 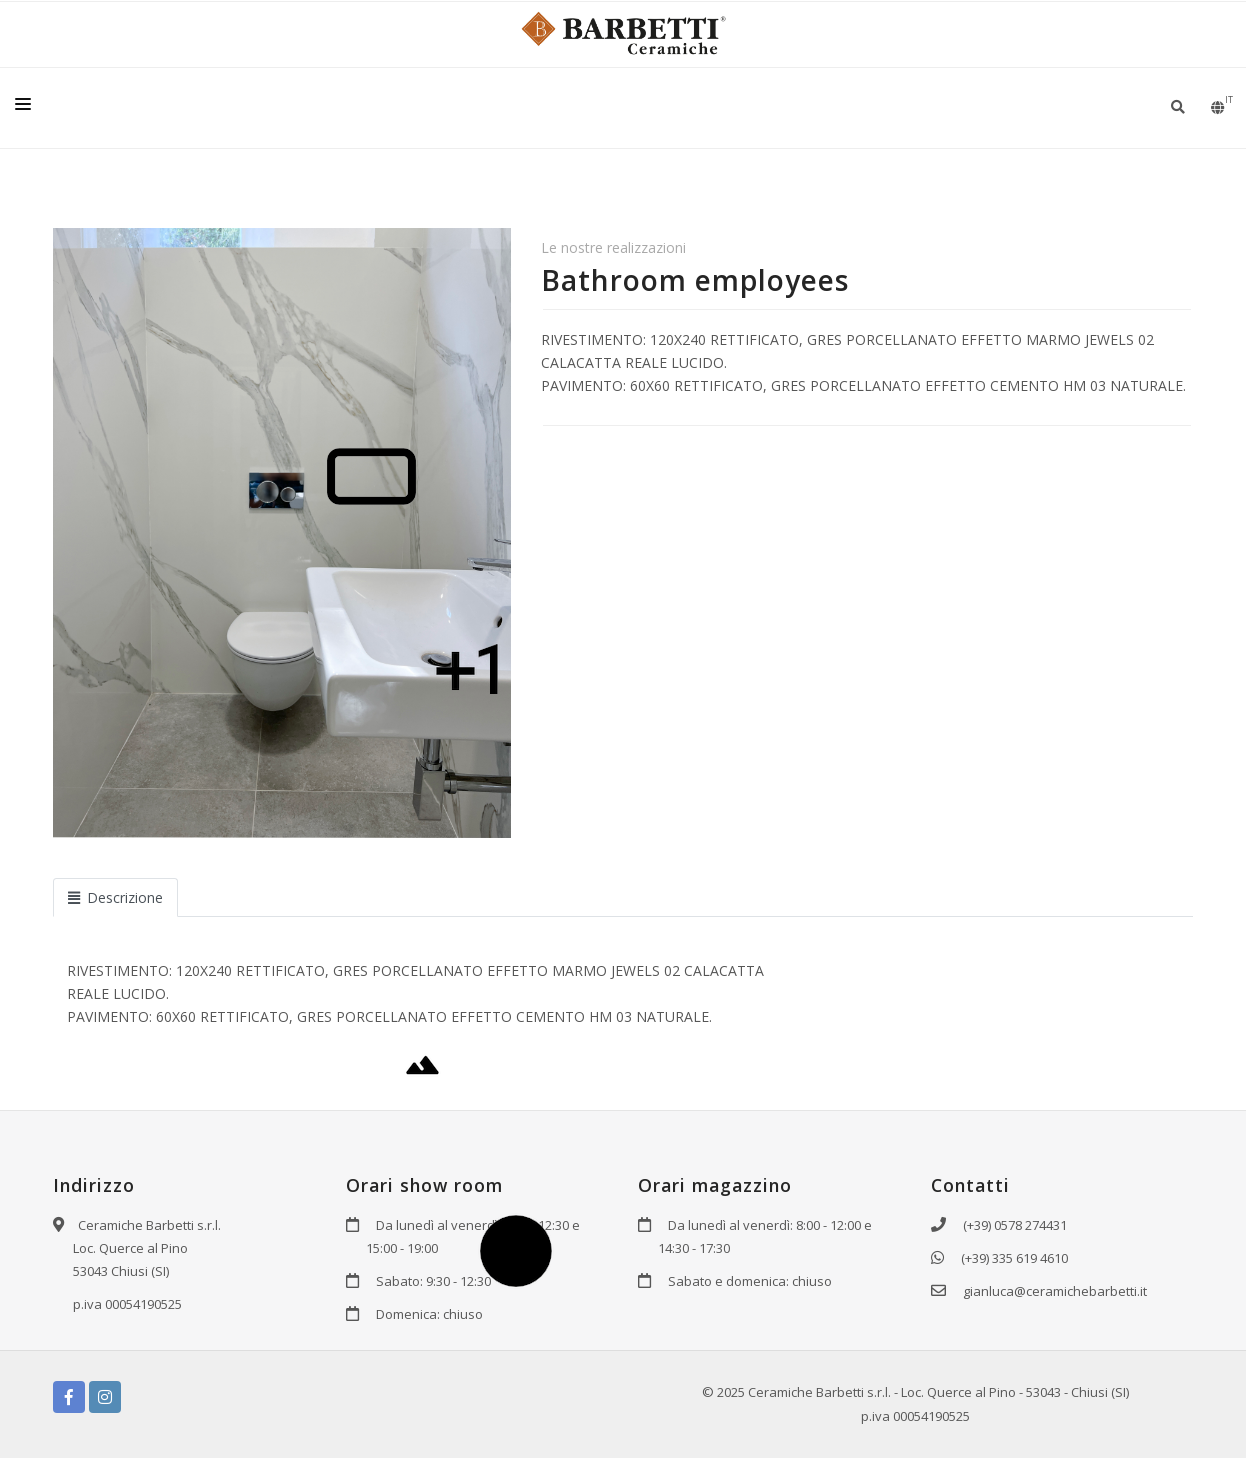 What do you see at coordinates (516, 1251) in the screenshot?
I see `indicates a filled or selected state` at bounding box center [516, 1251].